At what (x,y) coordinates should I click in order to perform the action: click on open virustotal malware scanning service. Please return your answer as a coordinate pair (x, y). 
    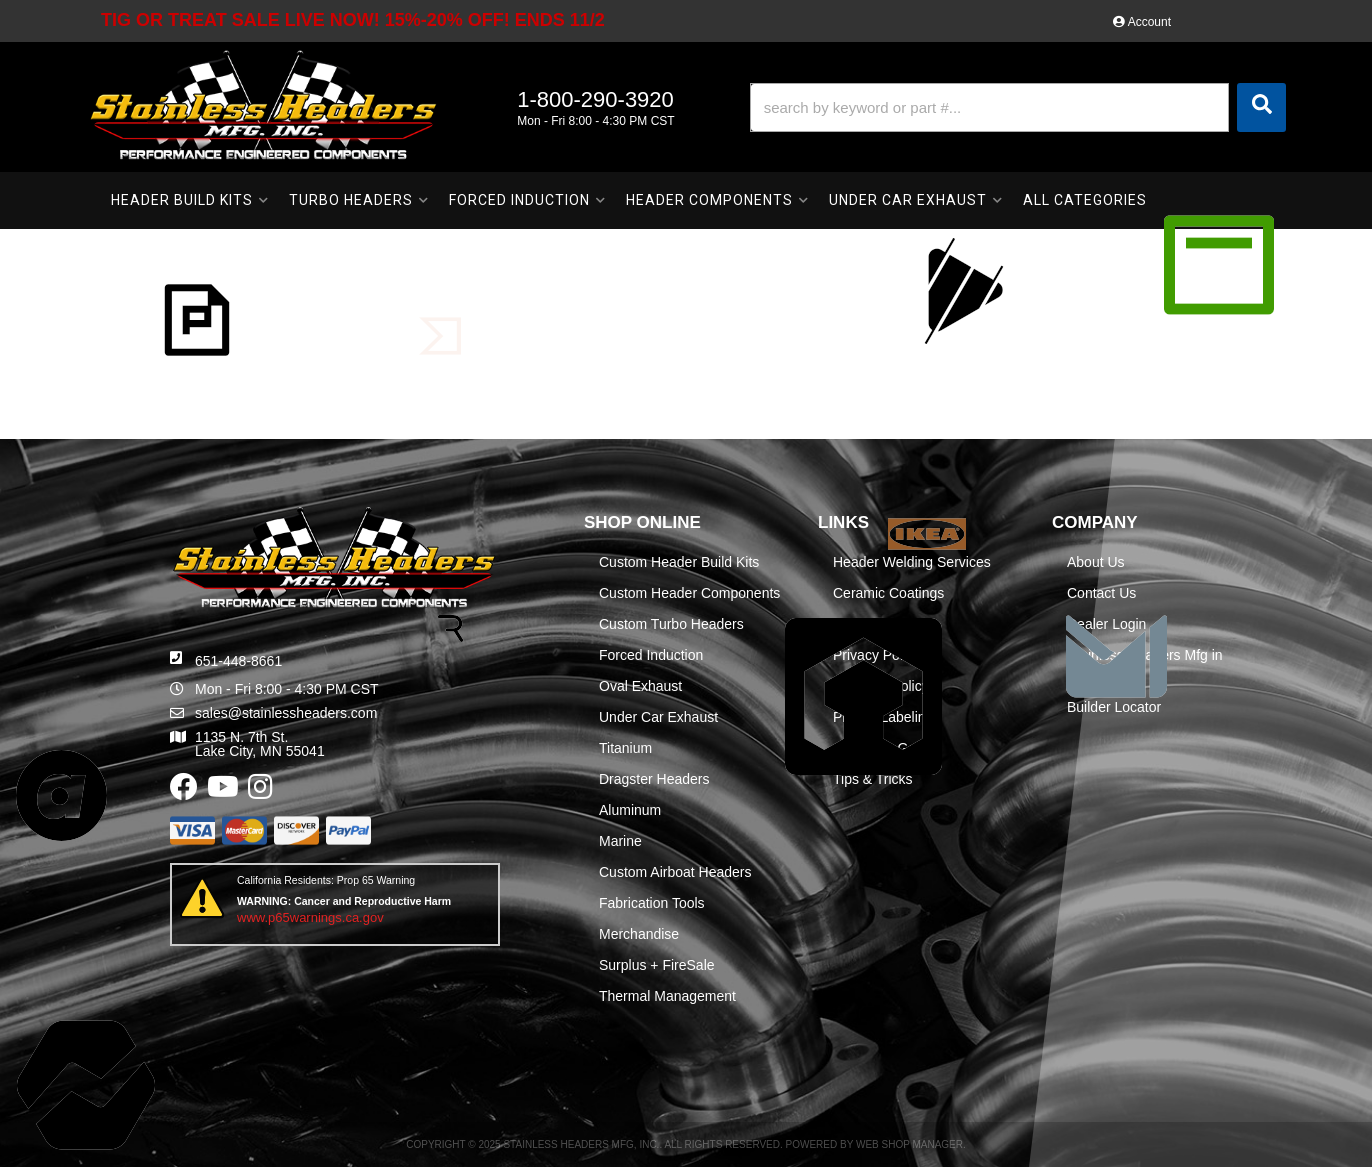
    Looking at the image, I should click on (440, 336).